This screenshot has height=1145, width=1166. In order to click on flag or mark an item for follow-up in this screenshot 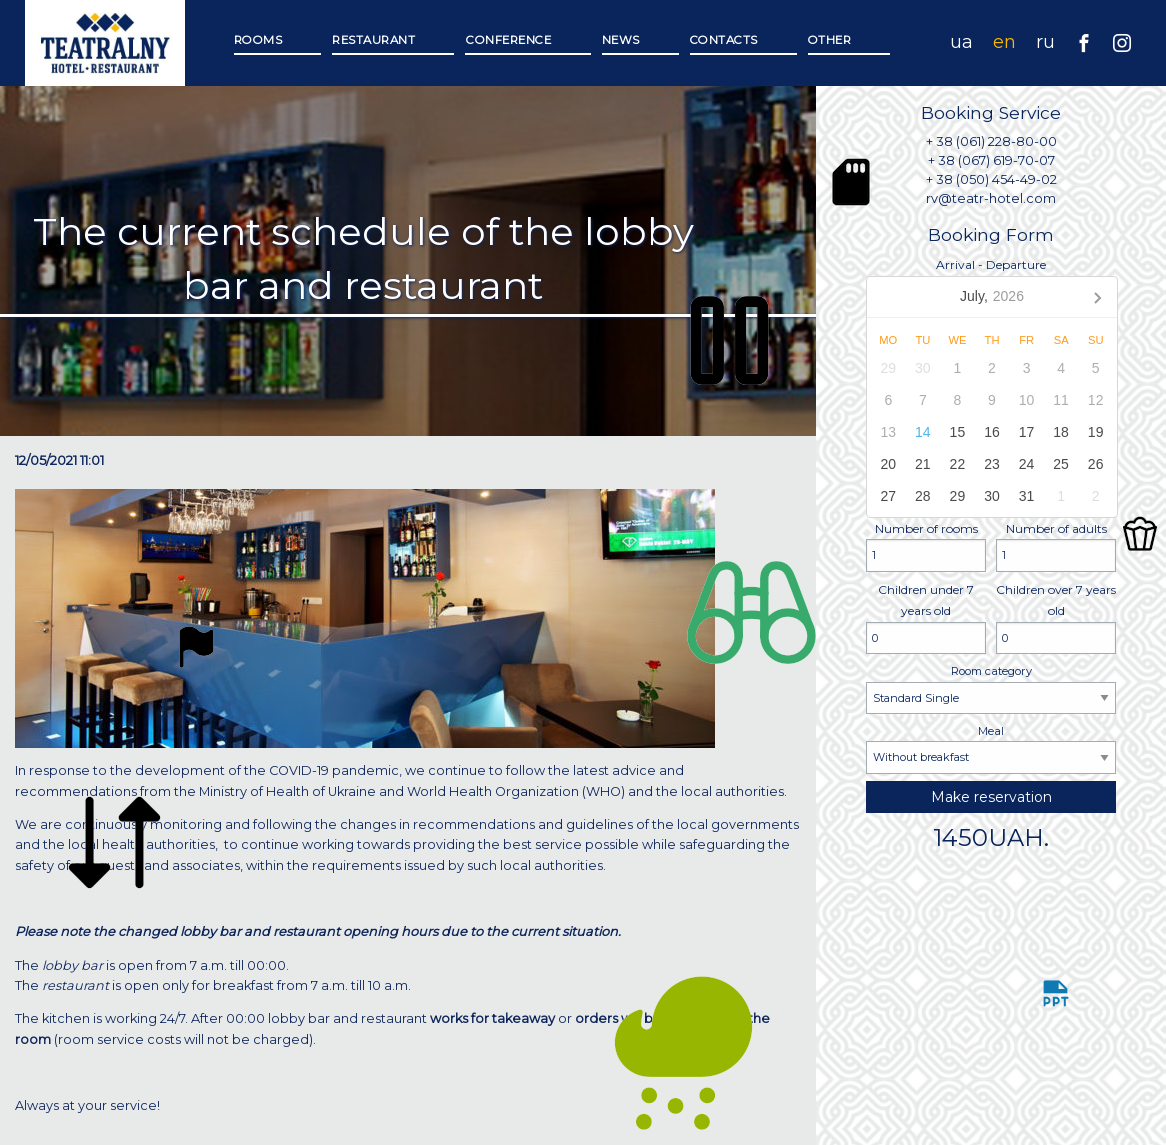, I will do `click(196, 646)`.